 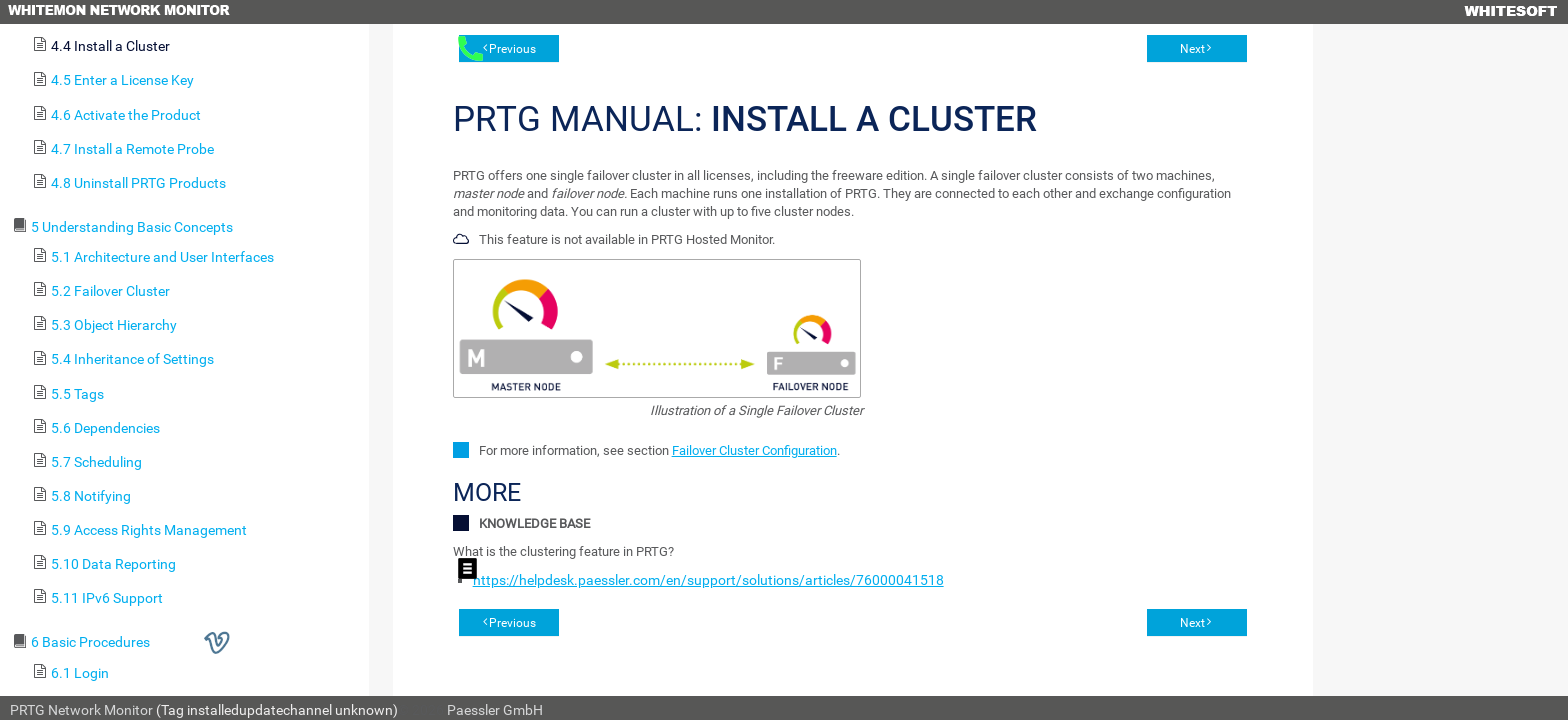 What do you see at coordinates (467, 568) in the screenshot?
I see `view document list` at bounding box center [467, 568].